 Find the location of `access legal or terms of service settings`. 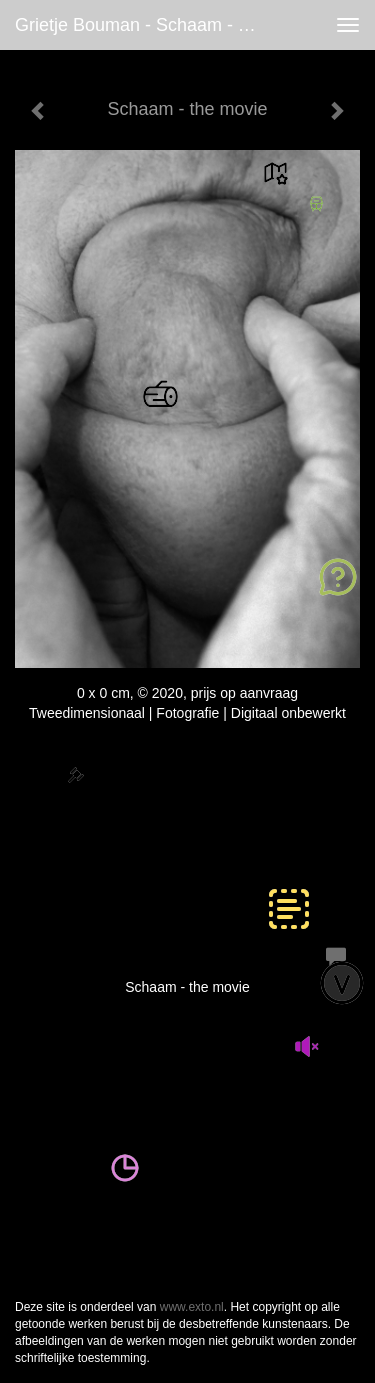

access legal or terms of service settings is located at coordinates (75, 775).